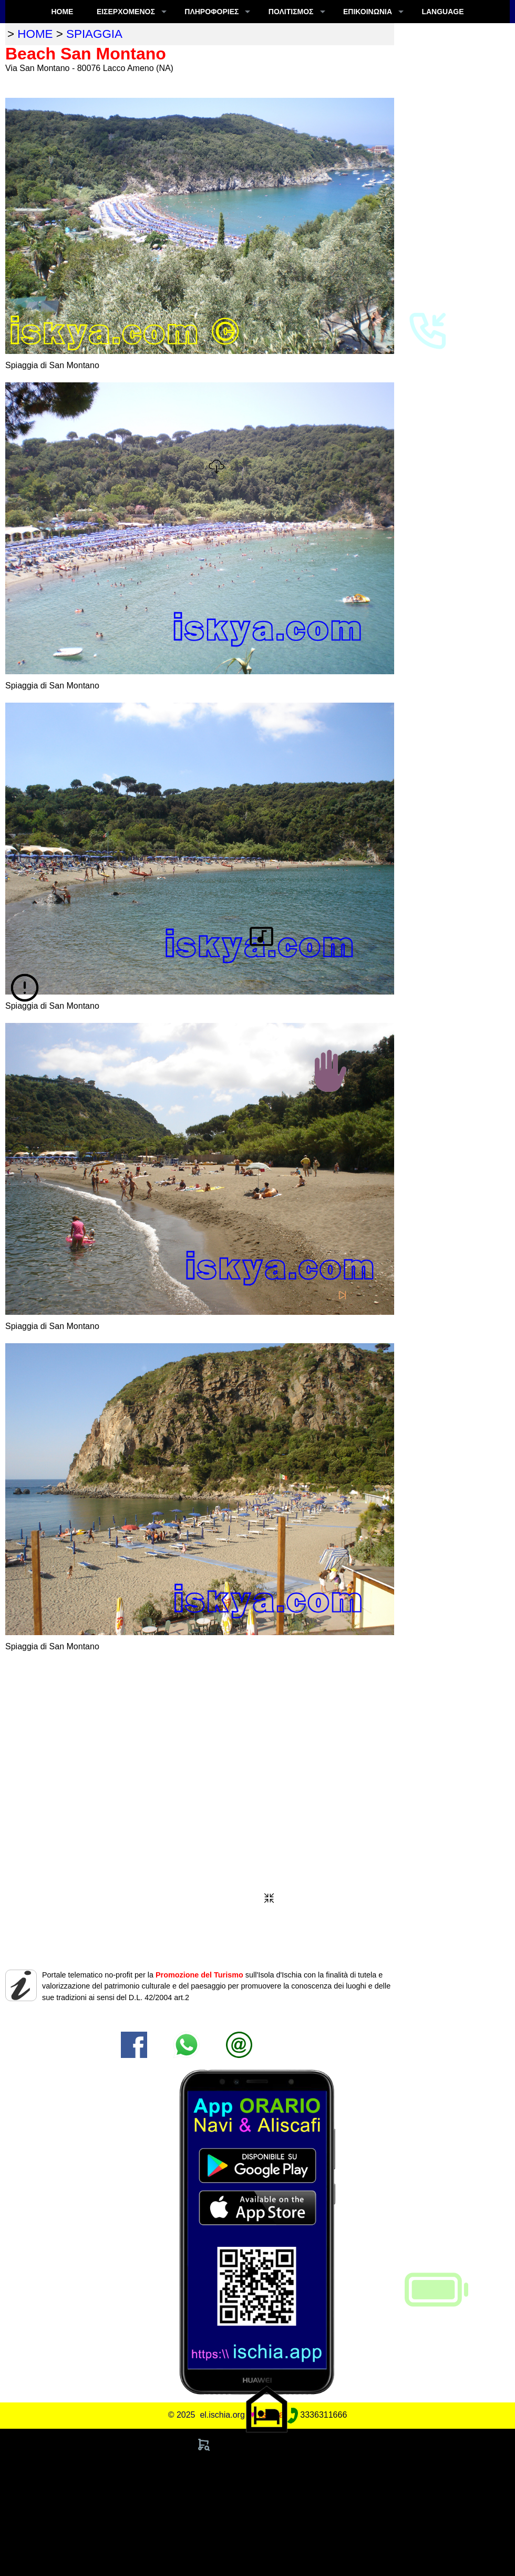 This screenshot has height=2576, width=515. I want to click on play or browse music videos, so click(261, 936).